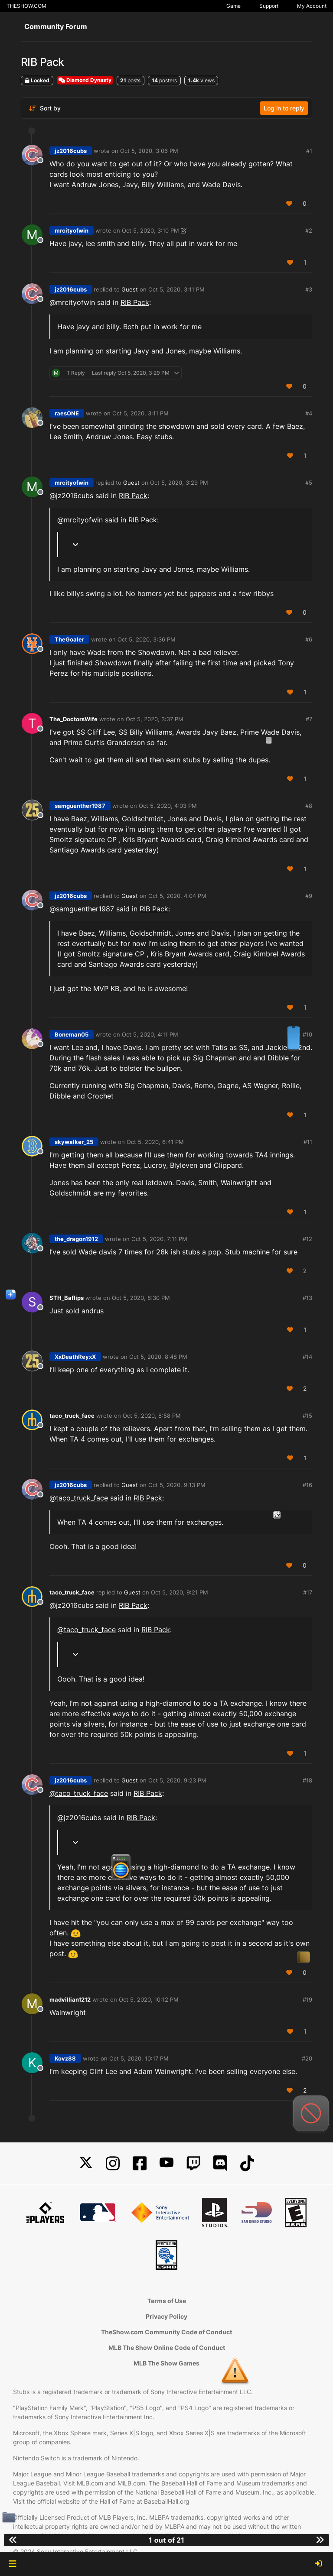 The height and width of the screenshot is (2576, 333). I want to click on iPhone 15 device icon, so click(294, 1038).